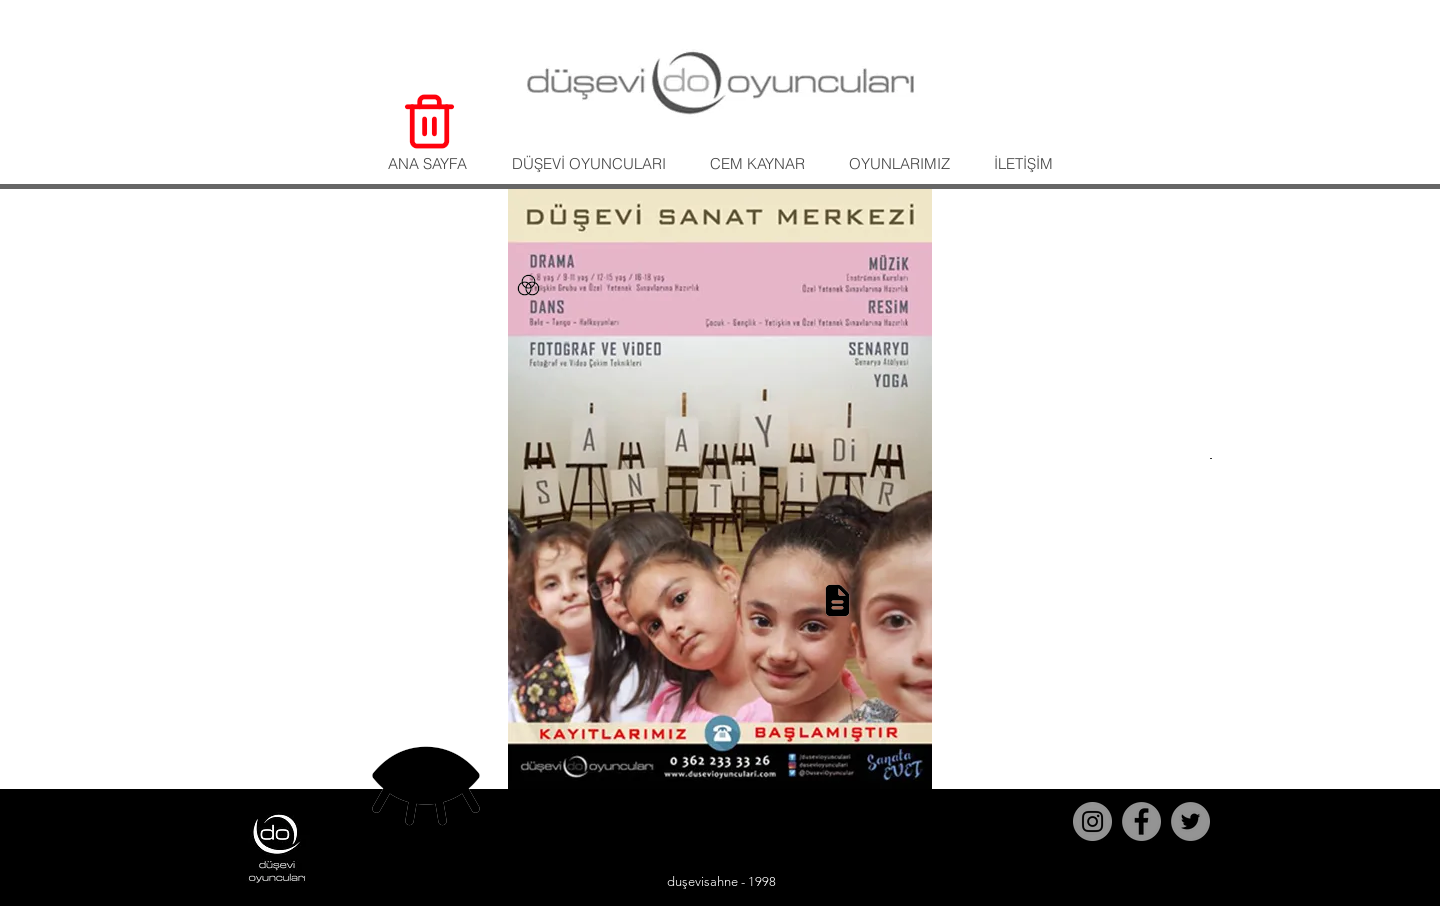 This screenshot has width=1440, height=906. I want to click on view document contents, so click(837, 600).